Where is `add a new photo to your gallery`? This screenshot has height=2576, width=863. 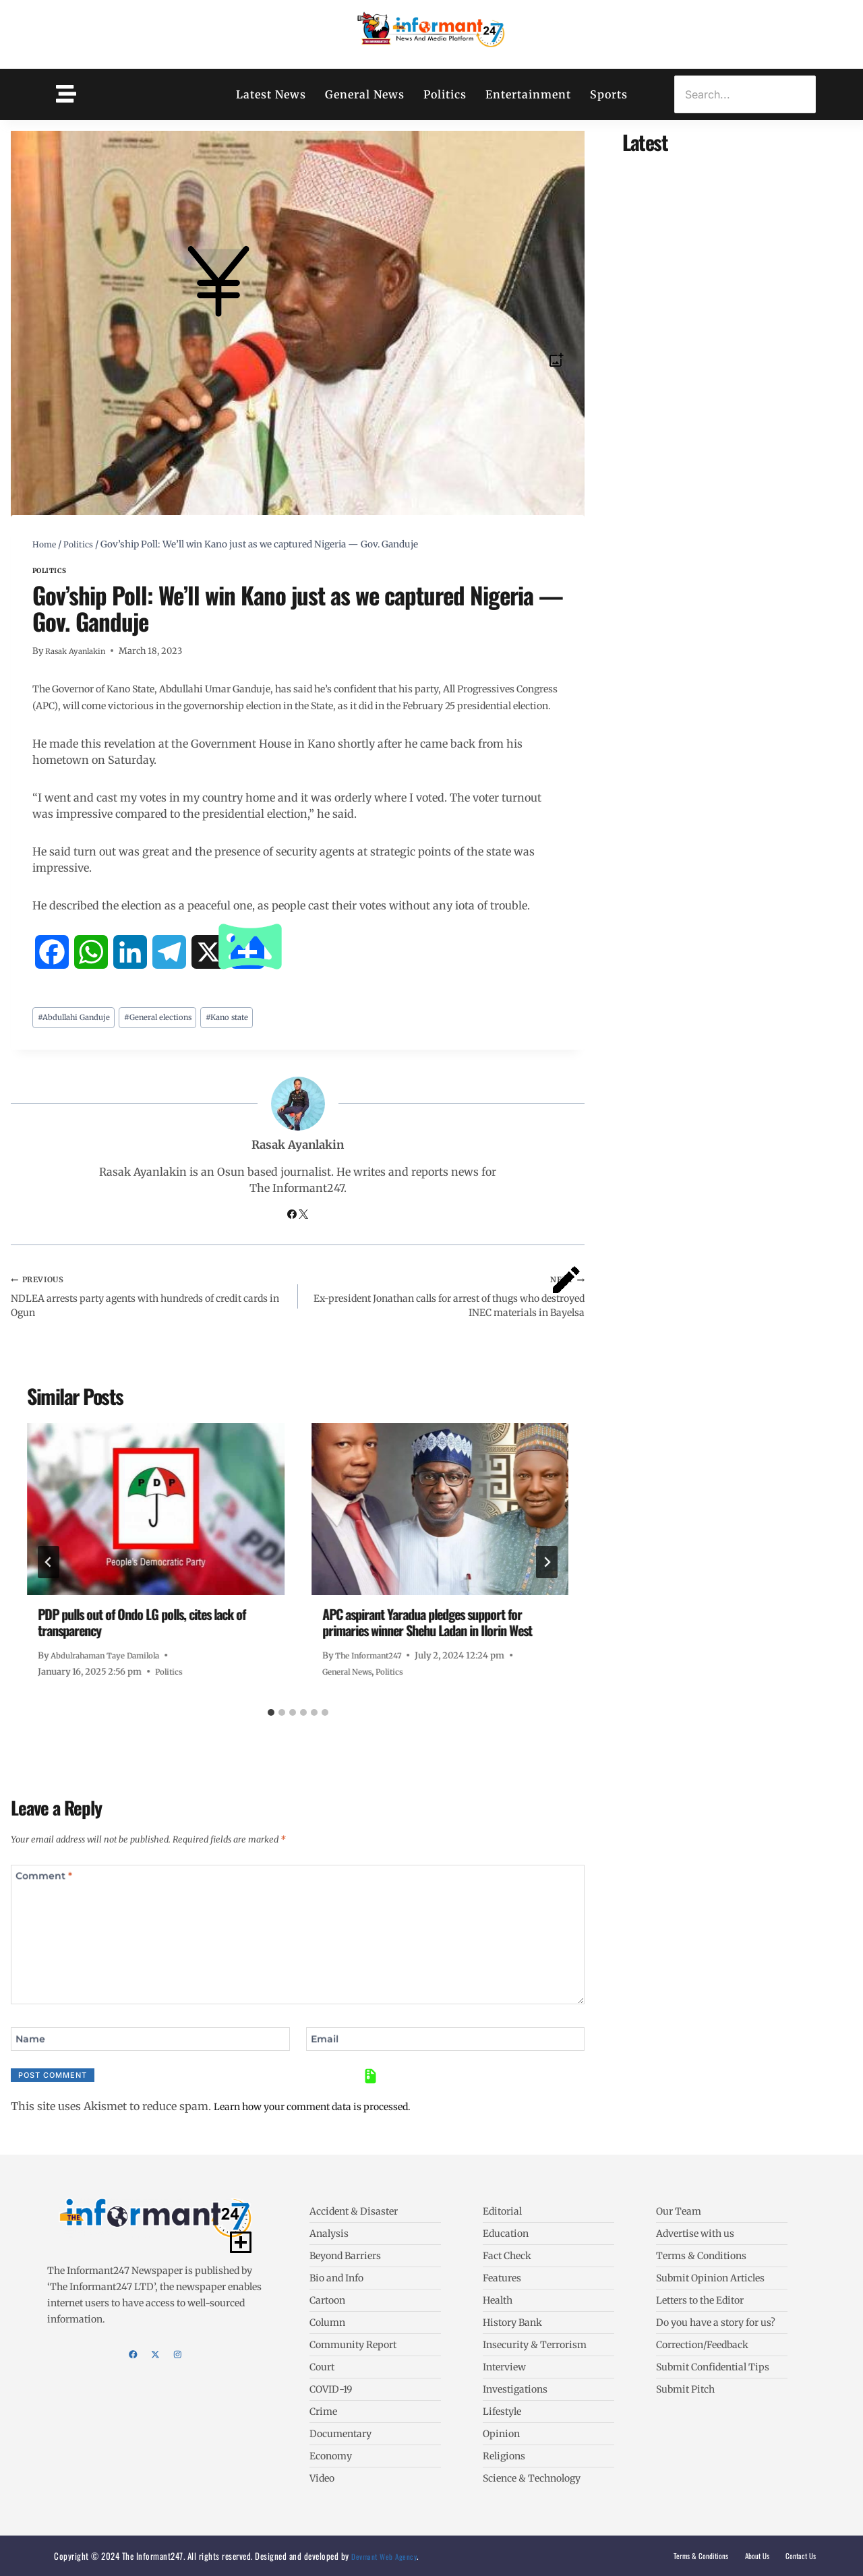
add a new photo to your gallery is located at coordinates (556, 360).